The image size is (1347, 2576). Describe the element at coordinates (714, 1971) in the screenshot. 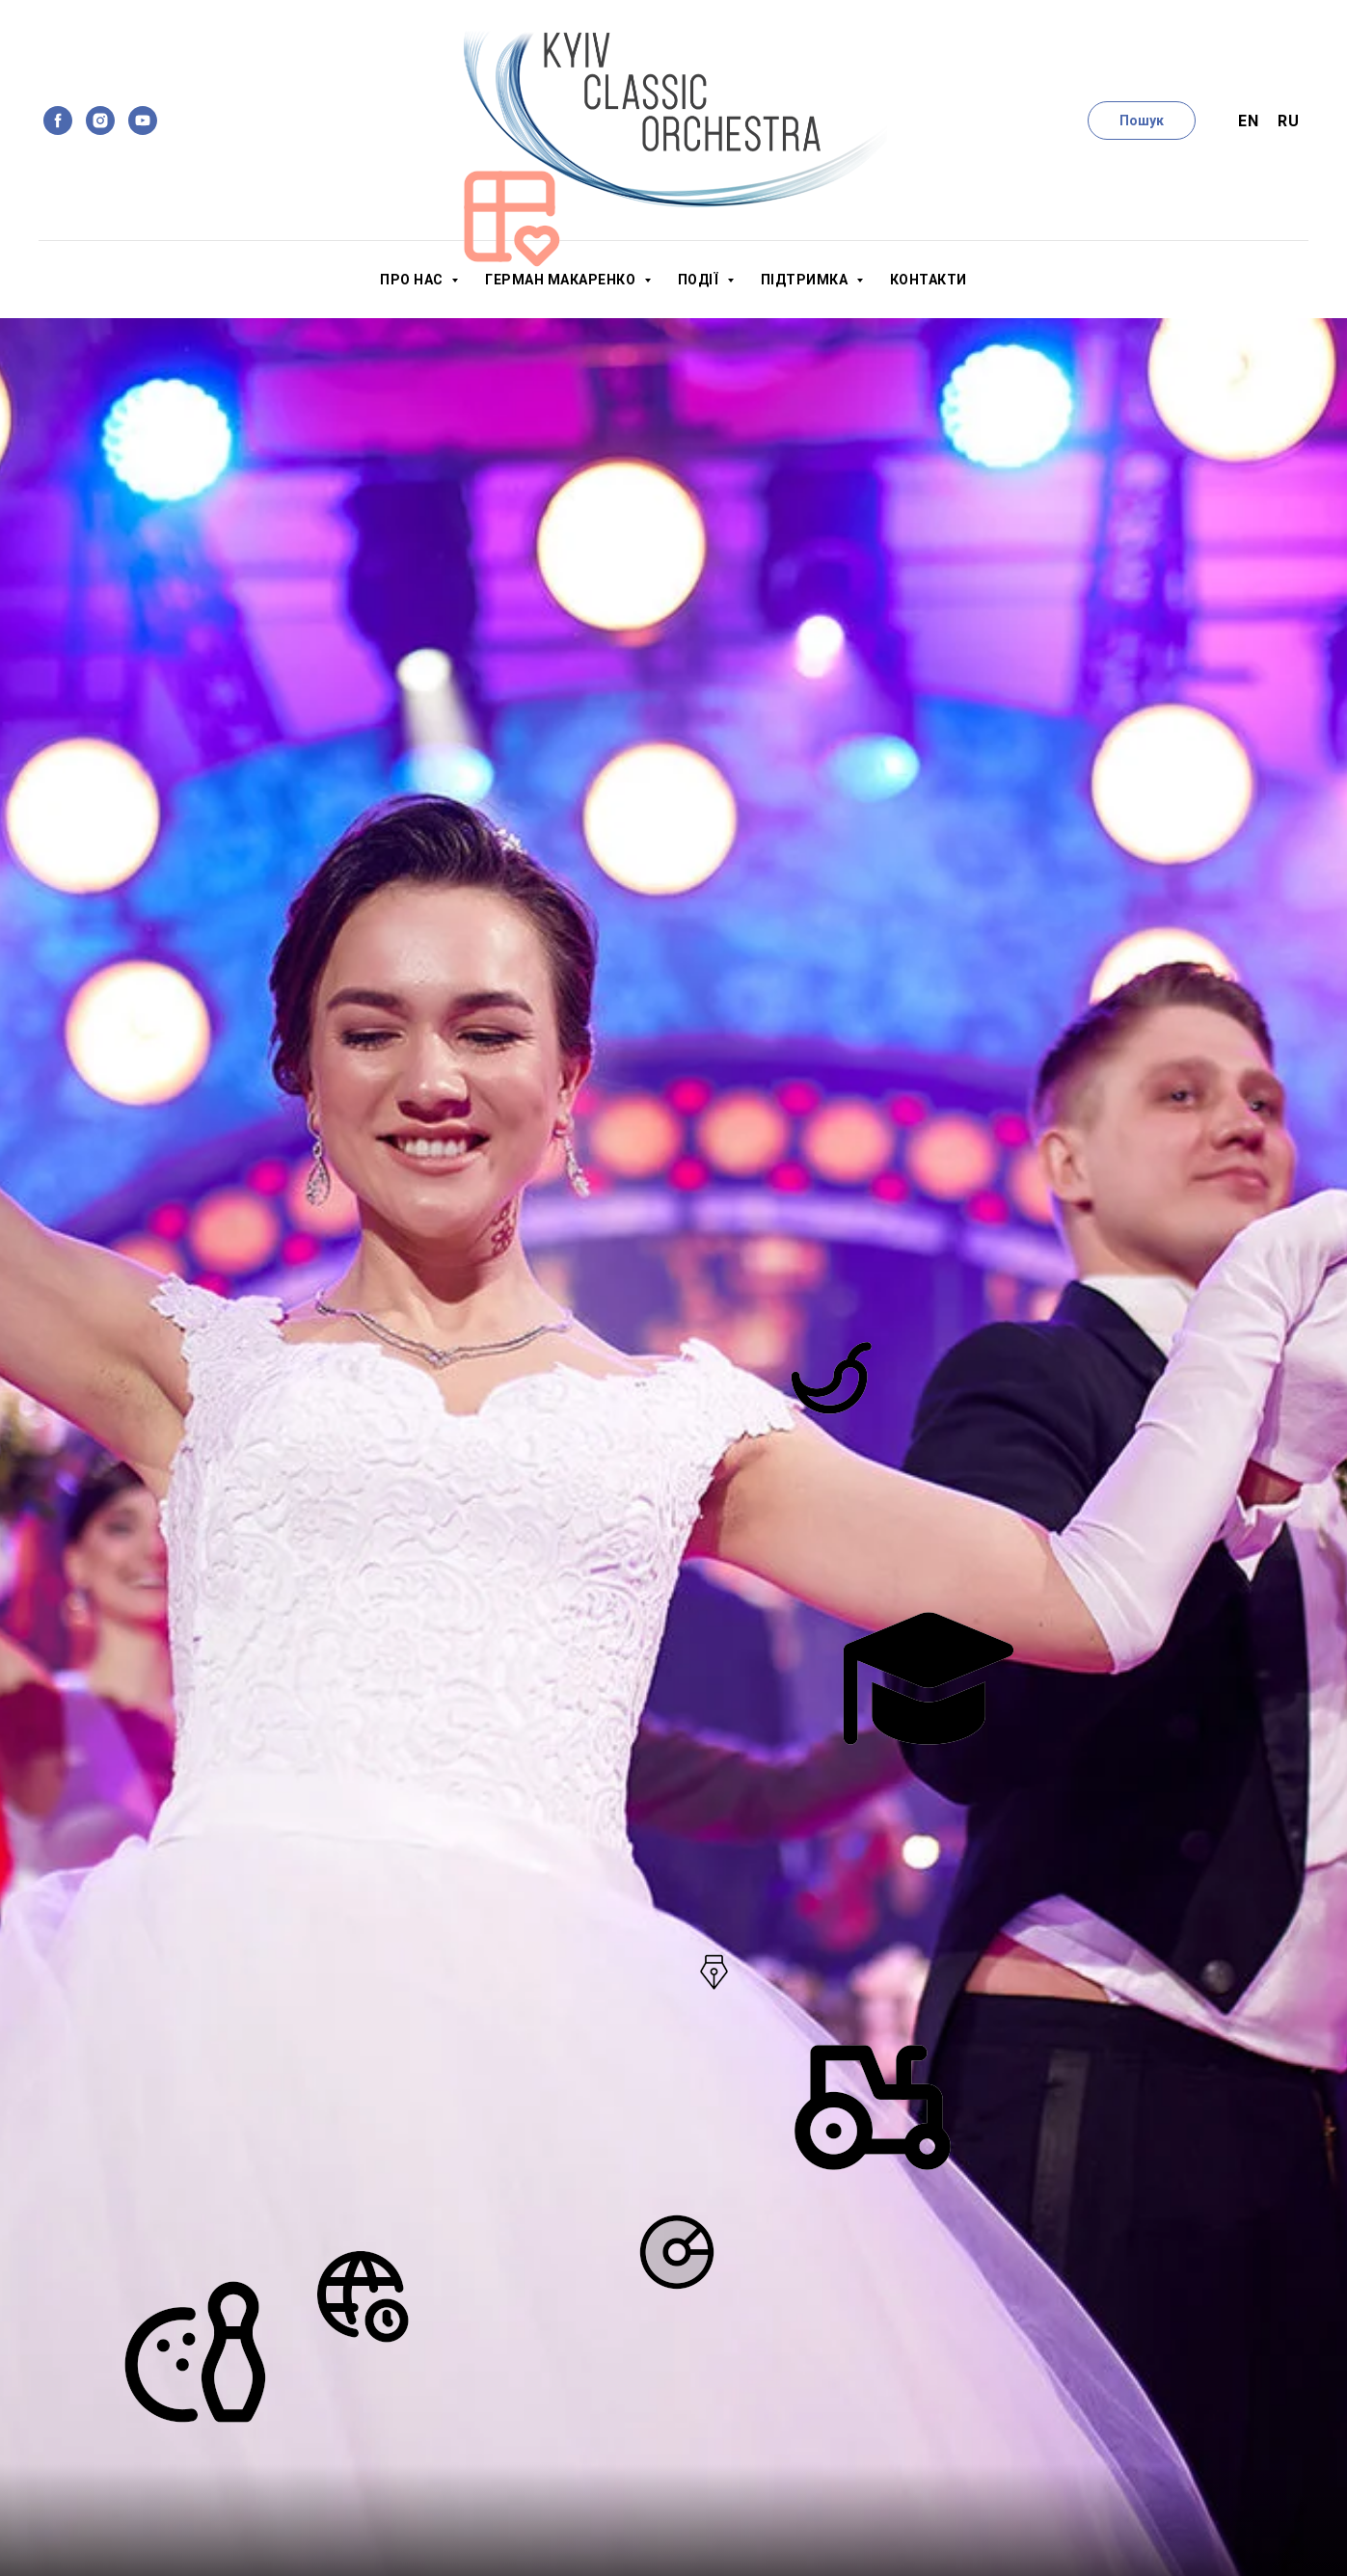

I see `access drawing or illustration tools` at that location.